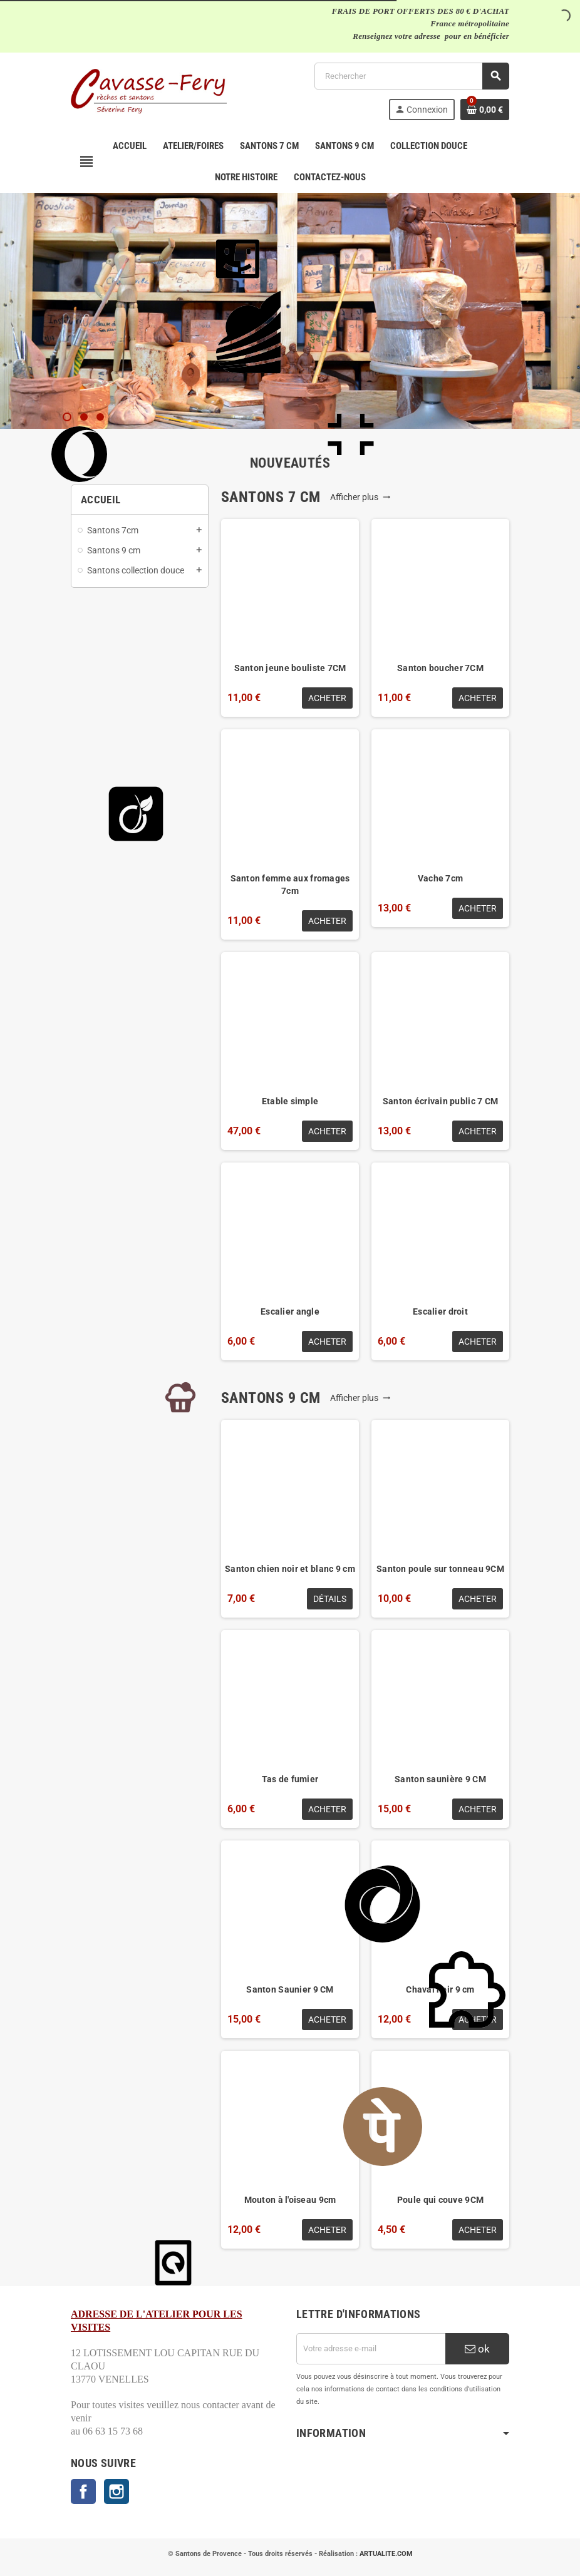  I want to click on opennebula cloud management platform logo, so click(248, 332).